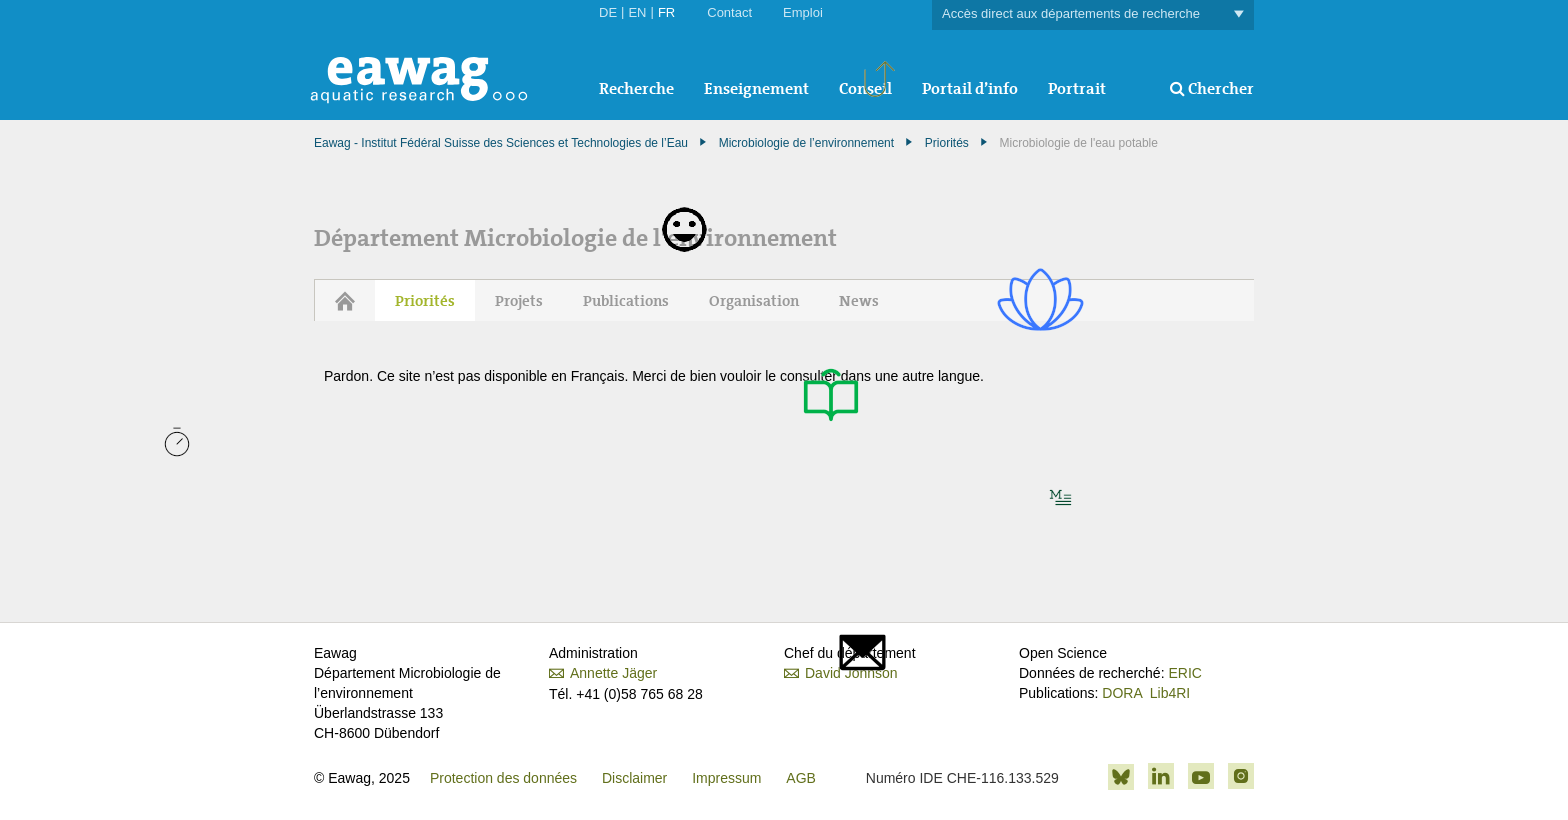  What do you see at coordinates (684, 229) in the screenshot?
I see `set your mood or status` at bounding box center [684, 229].